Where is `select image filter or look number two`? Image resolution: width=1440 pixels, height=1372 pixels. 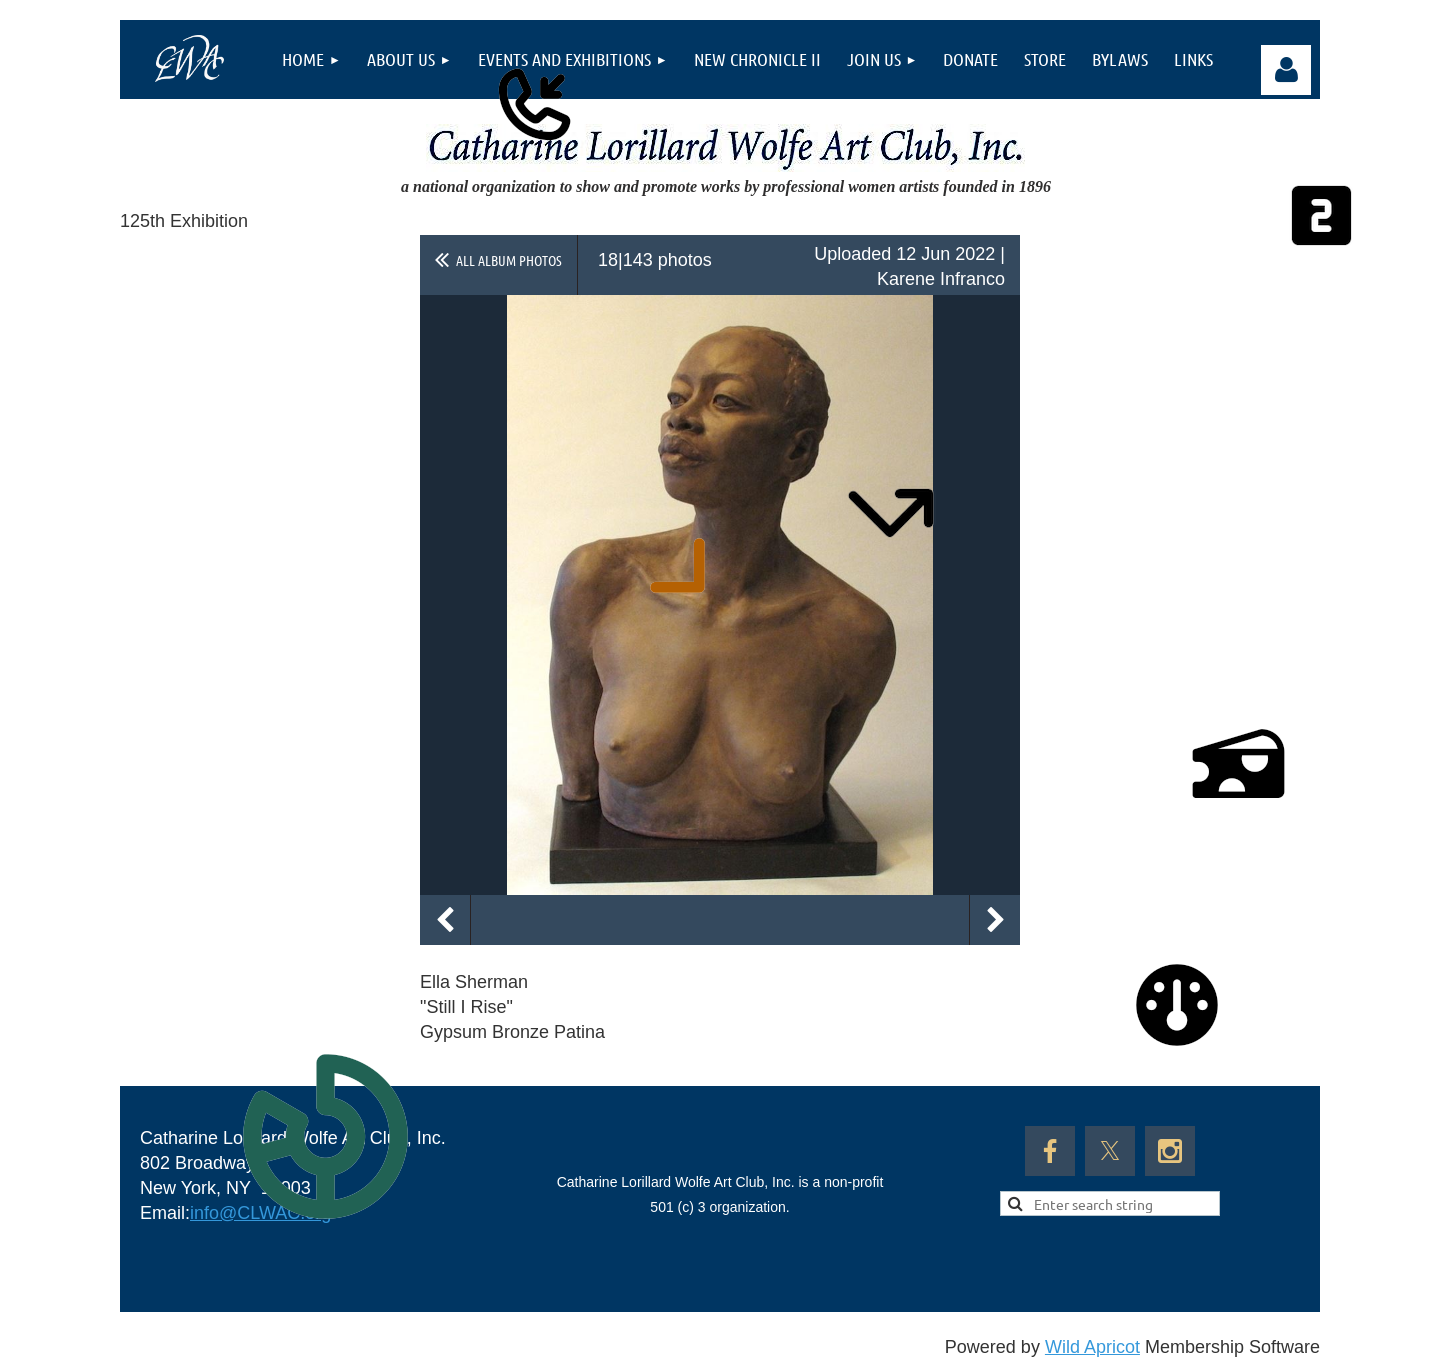 select image filter or look number two is located at coordinates (1321, 215).